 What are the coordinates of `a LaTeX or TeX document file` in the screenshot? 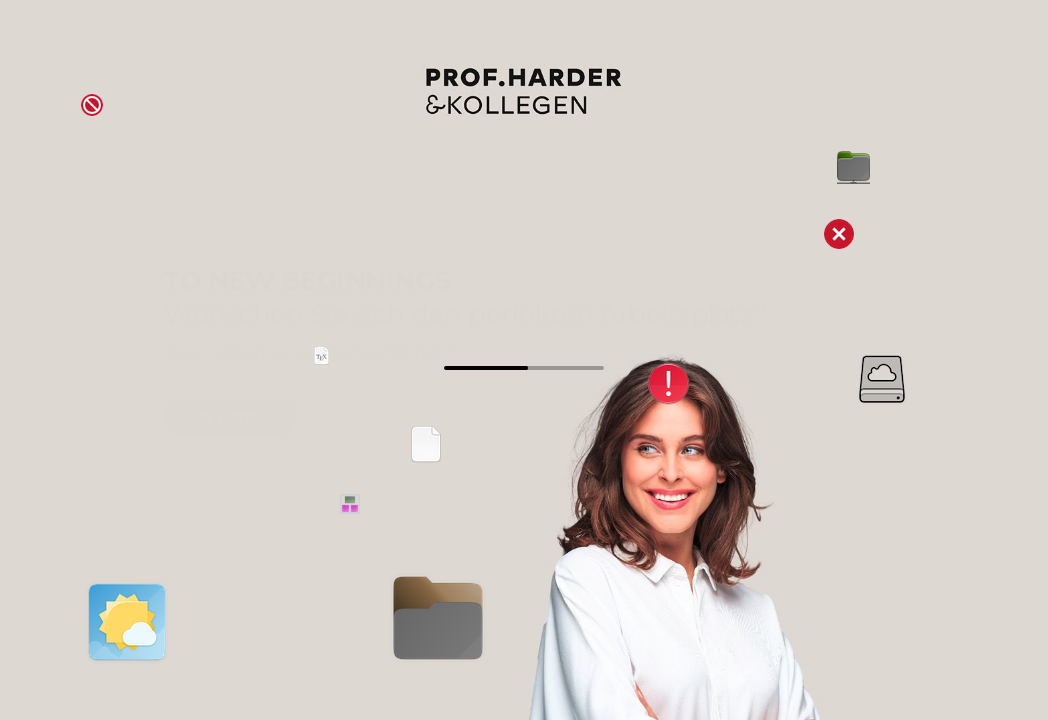 It's located at (321, 355).